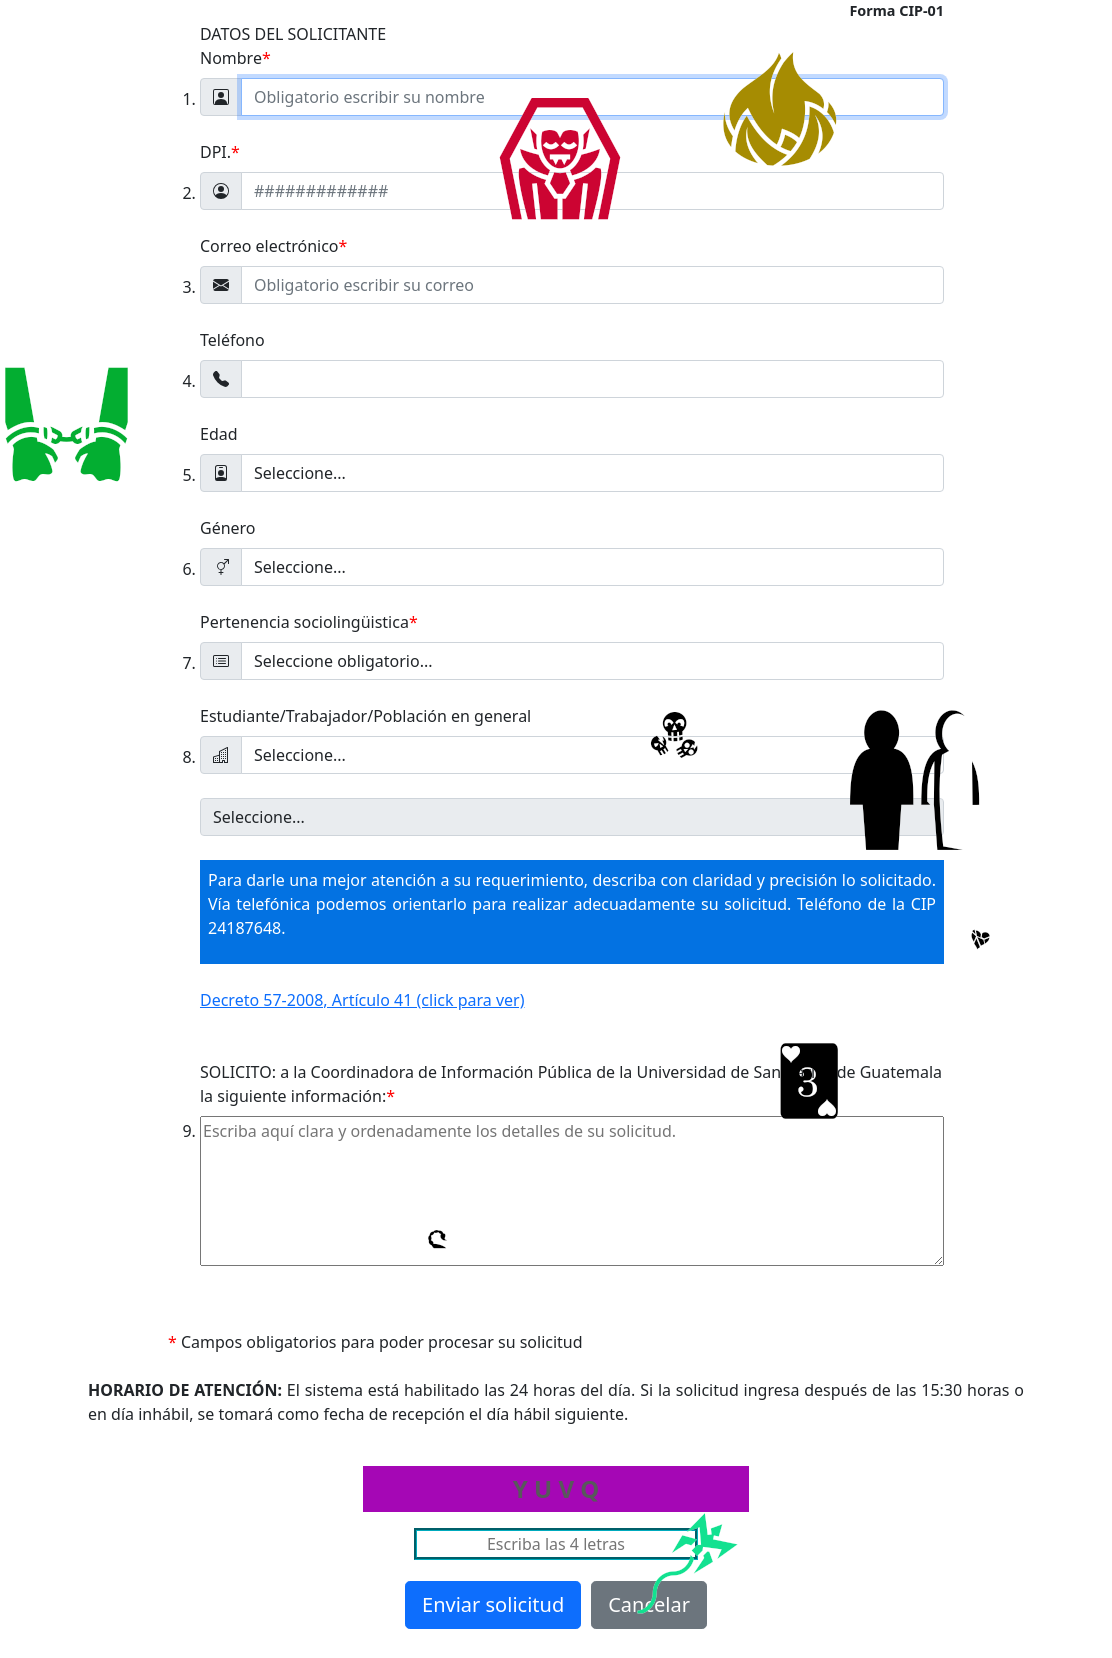  Describe the element at coordinates (674, 735) in the screenshot. I see `indicates extreme danger or deadly hazard` at that location.